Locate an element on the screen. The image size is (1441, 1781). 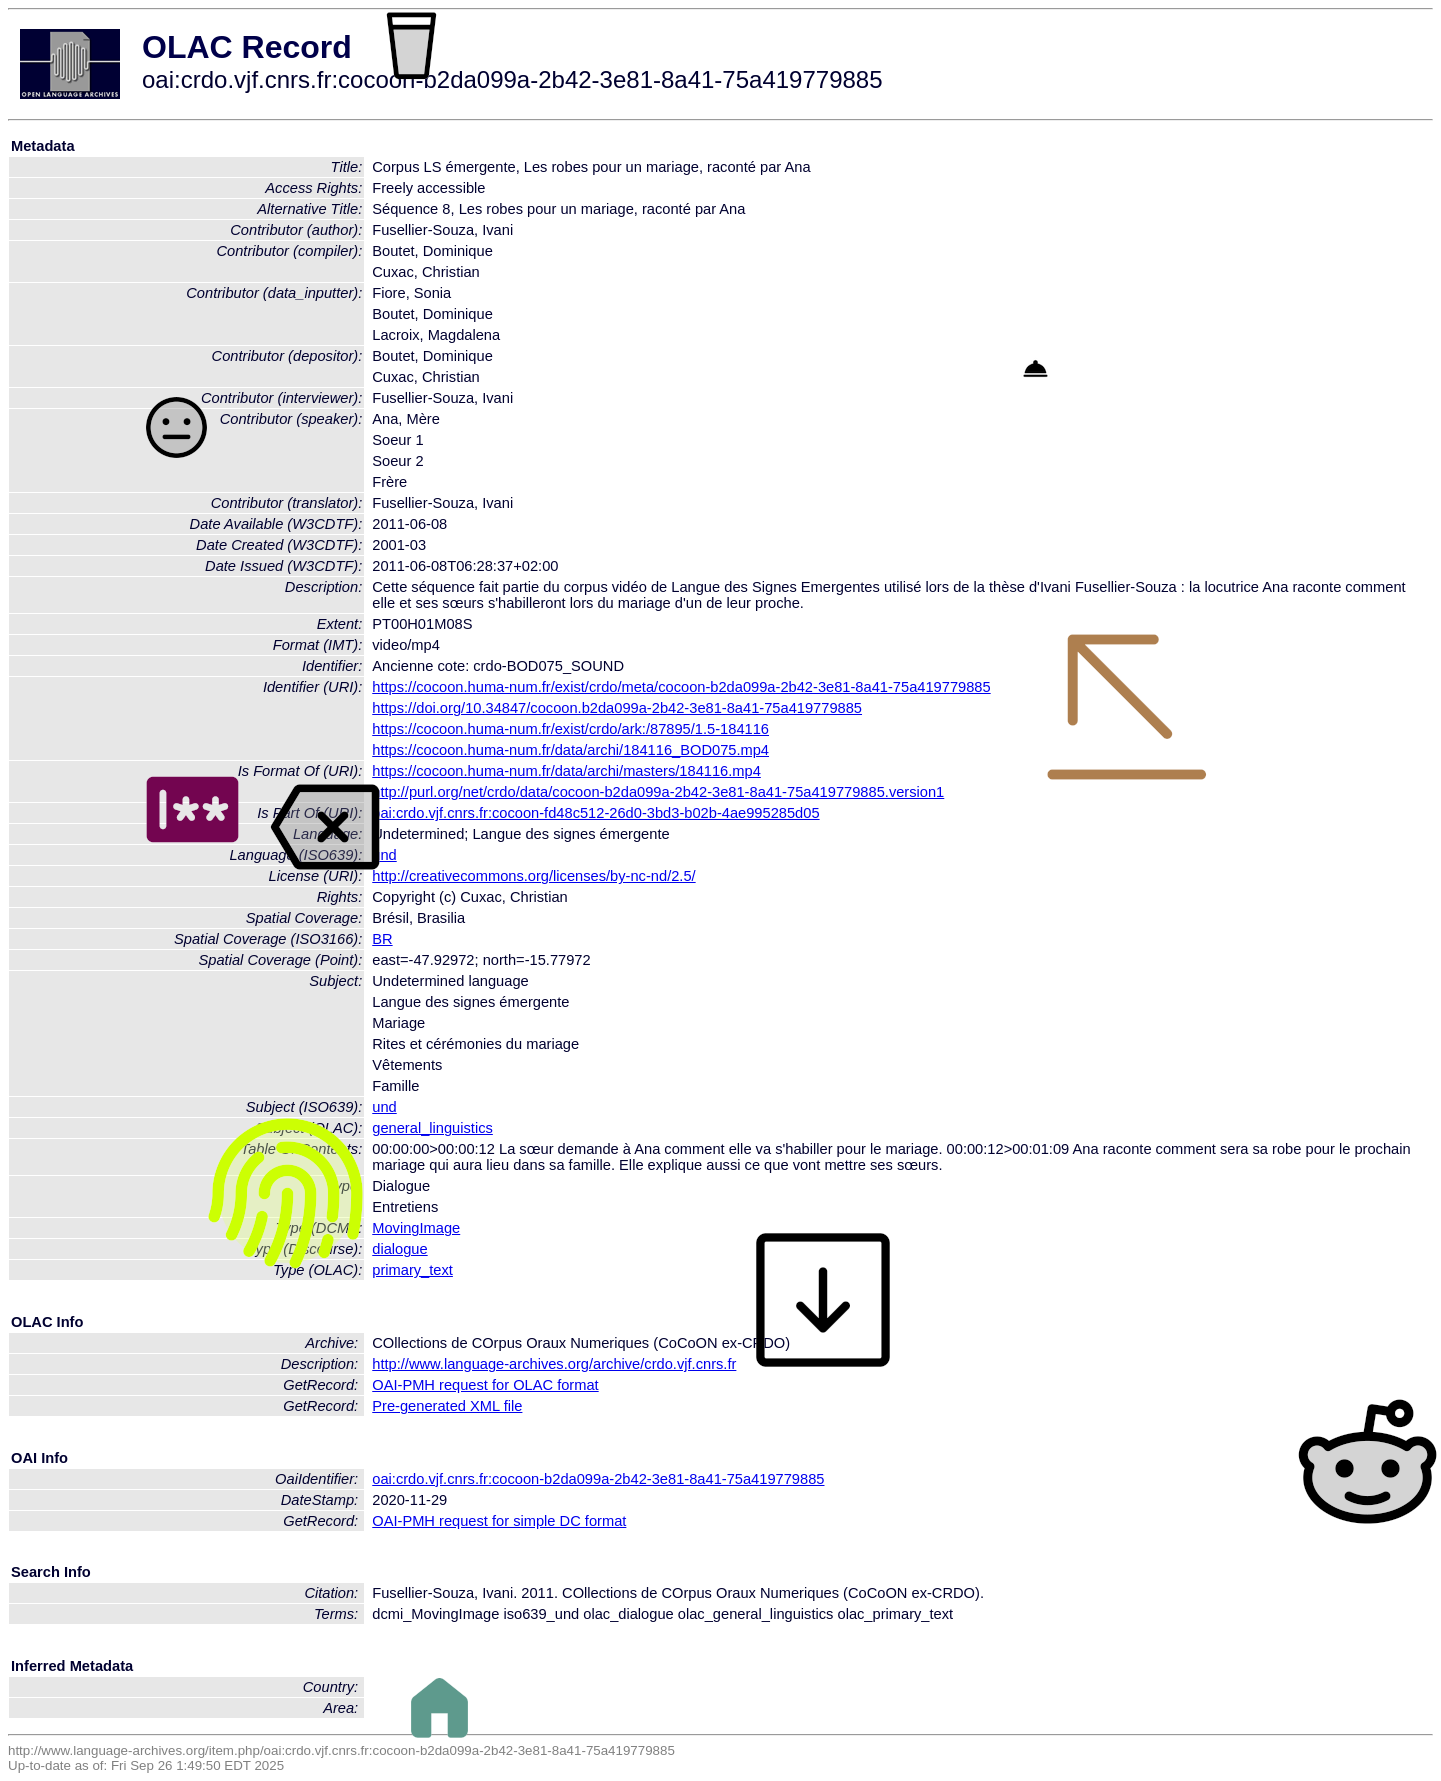
download file or content is located at coordinates (823, 1300).